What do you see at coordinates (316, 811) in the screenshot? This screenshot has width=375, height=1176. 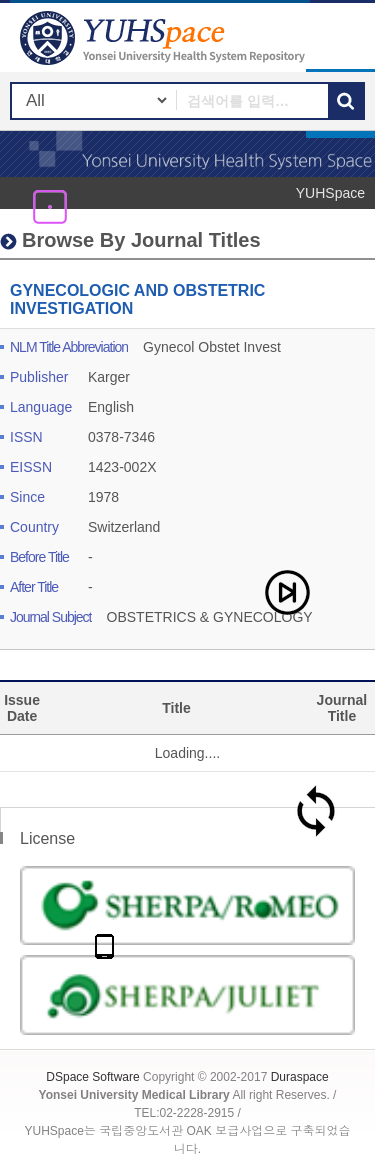 I see `sync data with cloud or server` at bounding box center [316, 811].